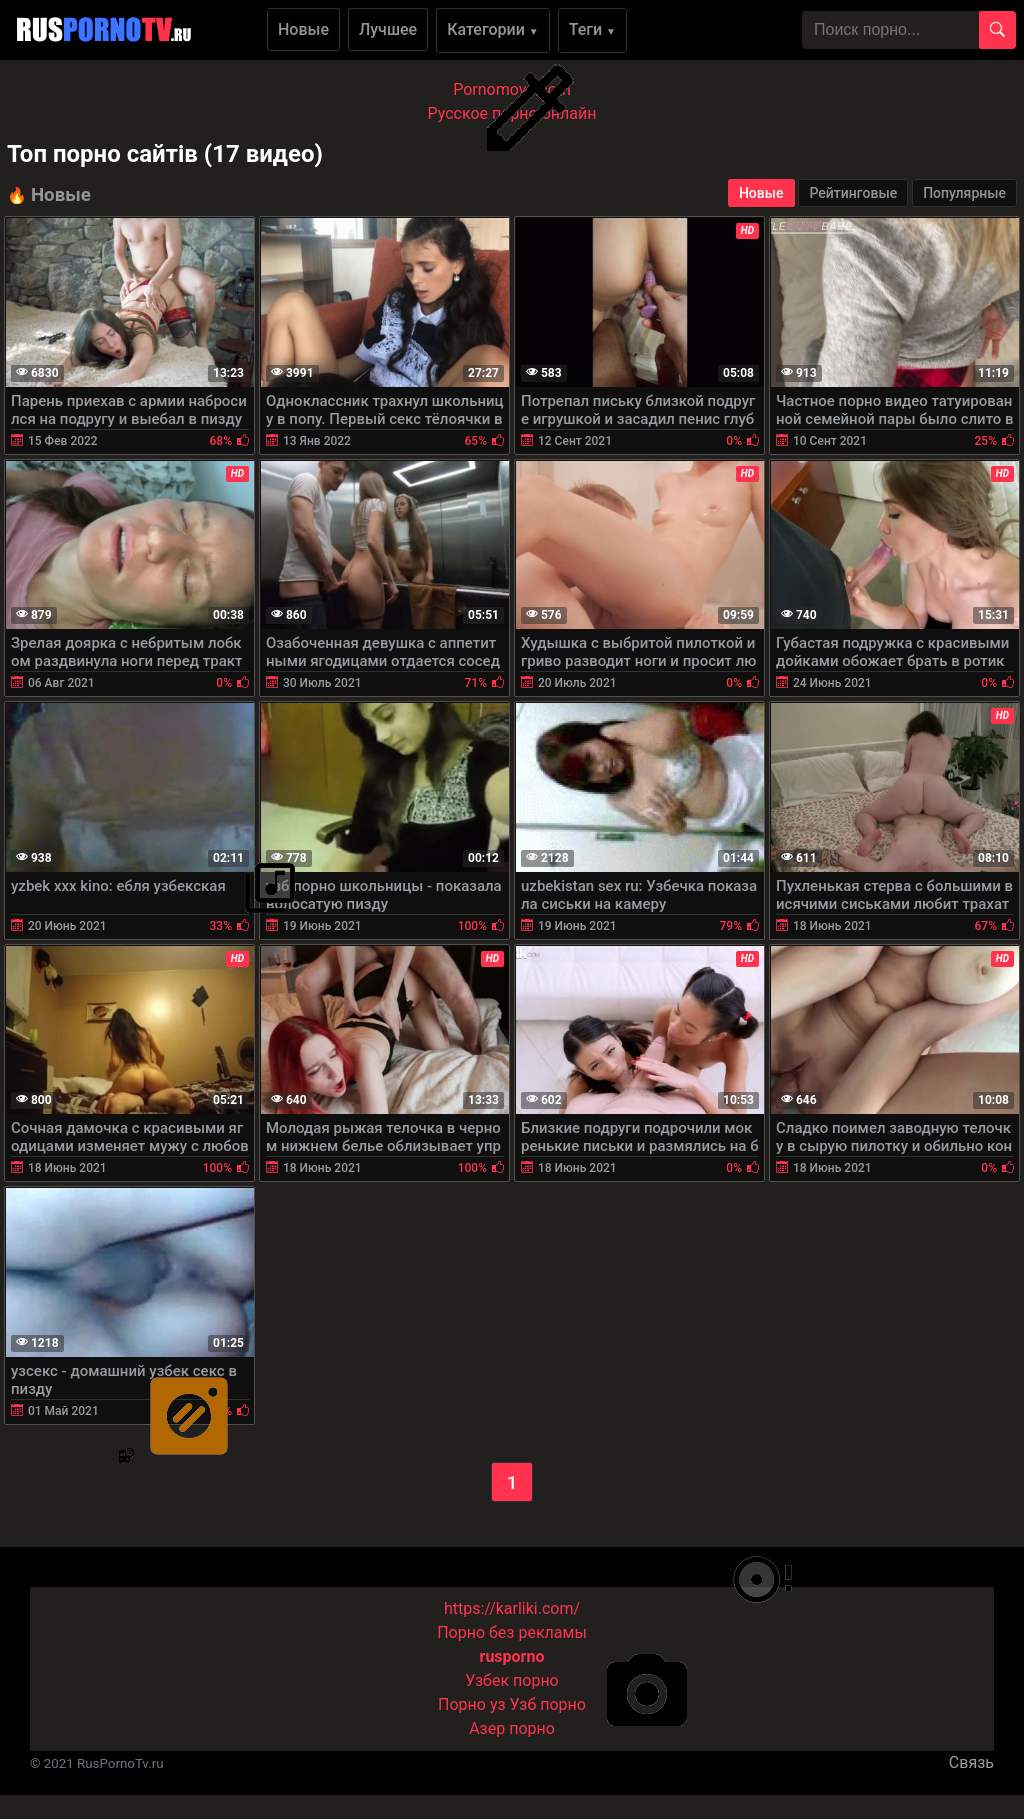  Describe the element at coordinates (530, 107) in the screenshot. I see `pick a color from the image` at that location.